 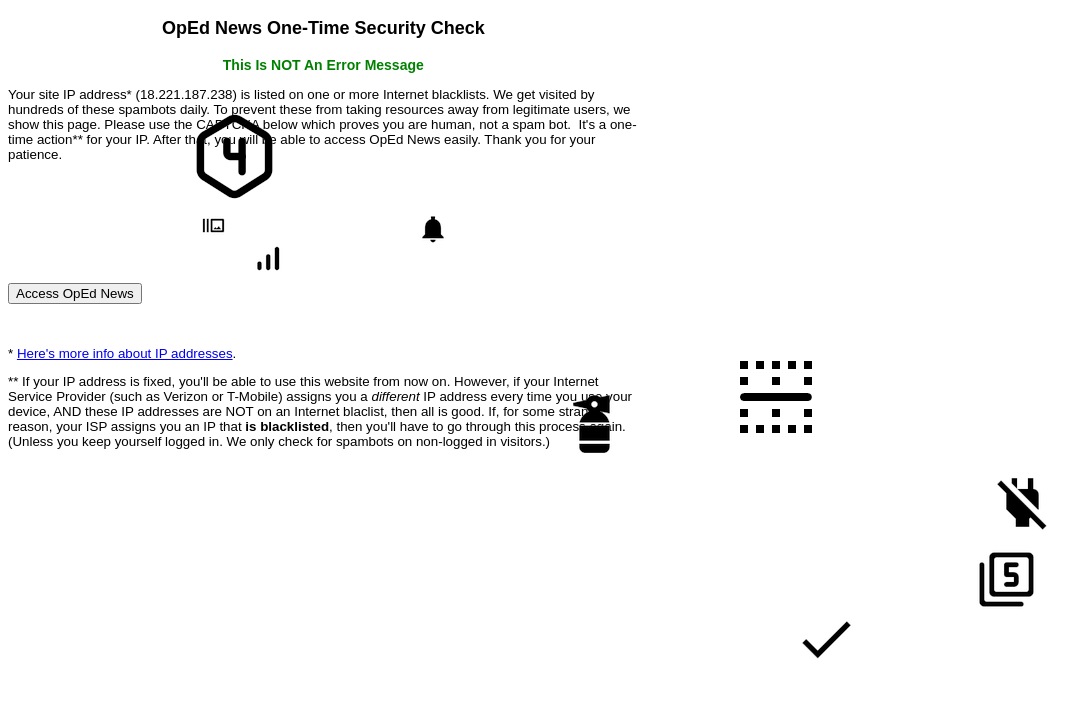 What do you see at coordinates (267, 258) in the screenshot?
I see `indicates cellular network signal strength` at bounding box center [267, 258].